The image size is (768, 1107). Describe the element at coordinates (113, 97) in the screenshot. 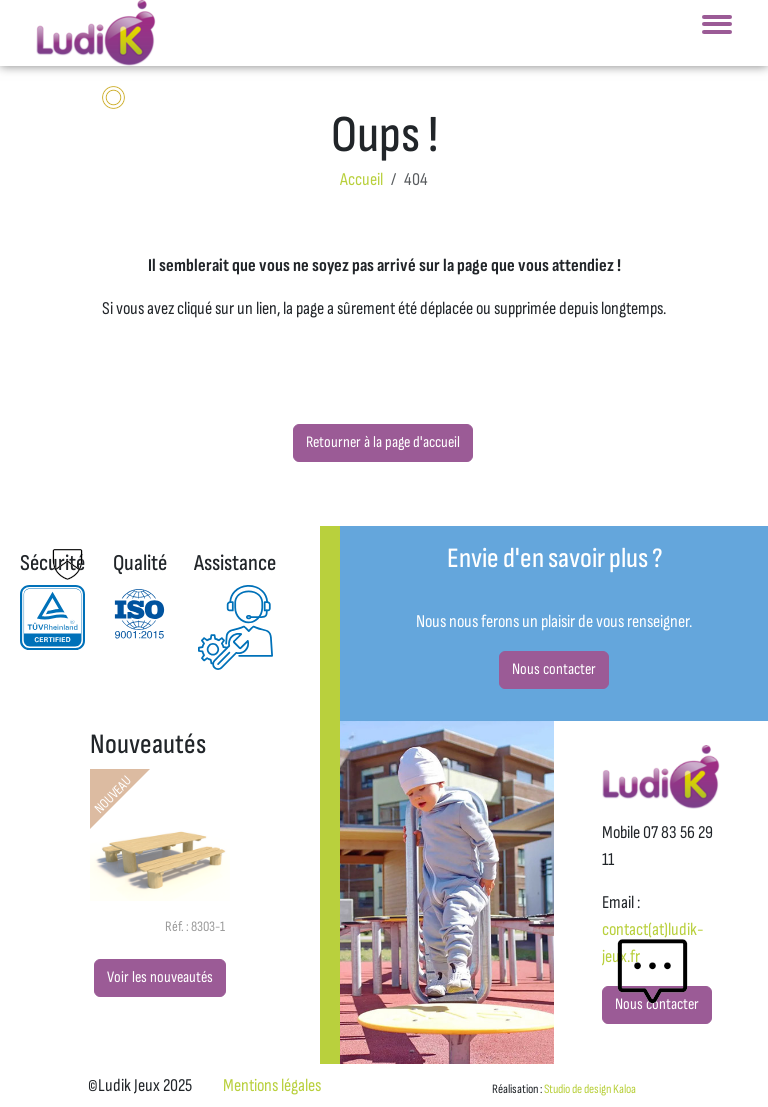

I see `start recording audio or video` at that location.